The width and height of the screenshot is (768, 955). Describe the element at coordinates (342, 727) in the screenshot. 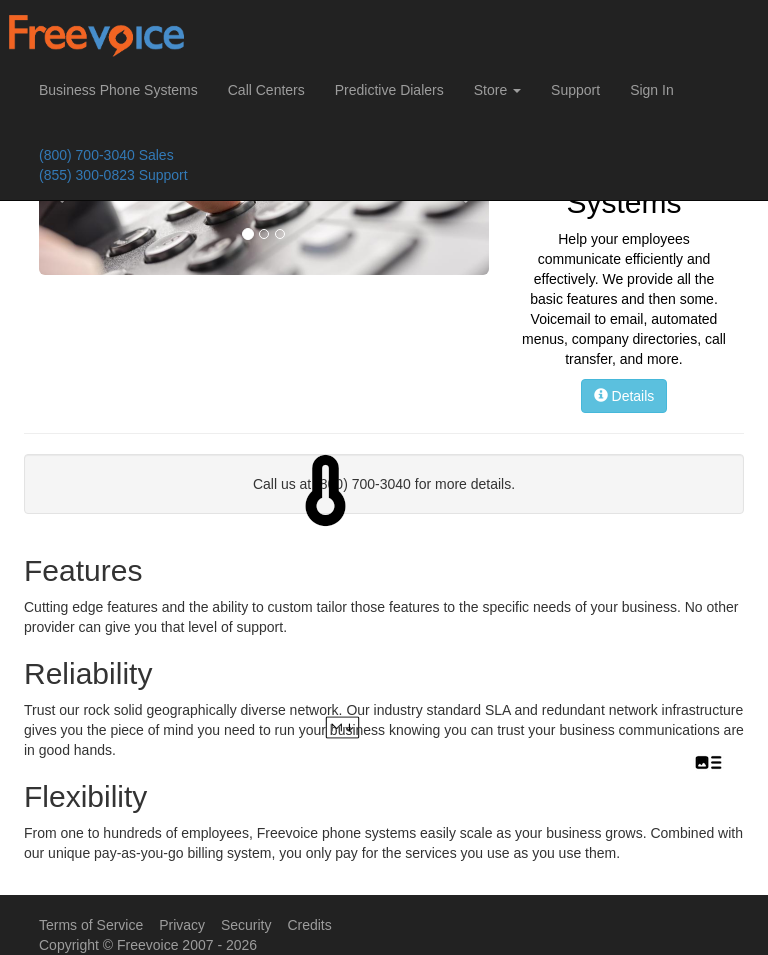

I see `indicates markdown formatting is supported` at that location.